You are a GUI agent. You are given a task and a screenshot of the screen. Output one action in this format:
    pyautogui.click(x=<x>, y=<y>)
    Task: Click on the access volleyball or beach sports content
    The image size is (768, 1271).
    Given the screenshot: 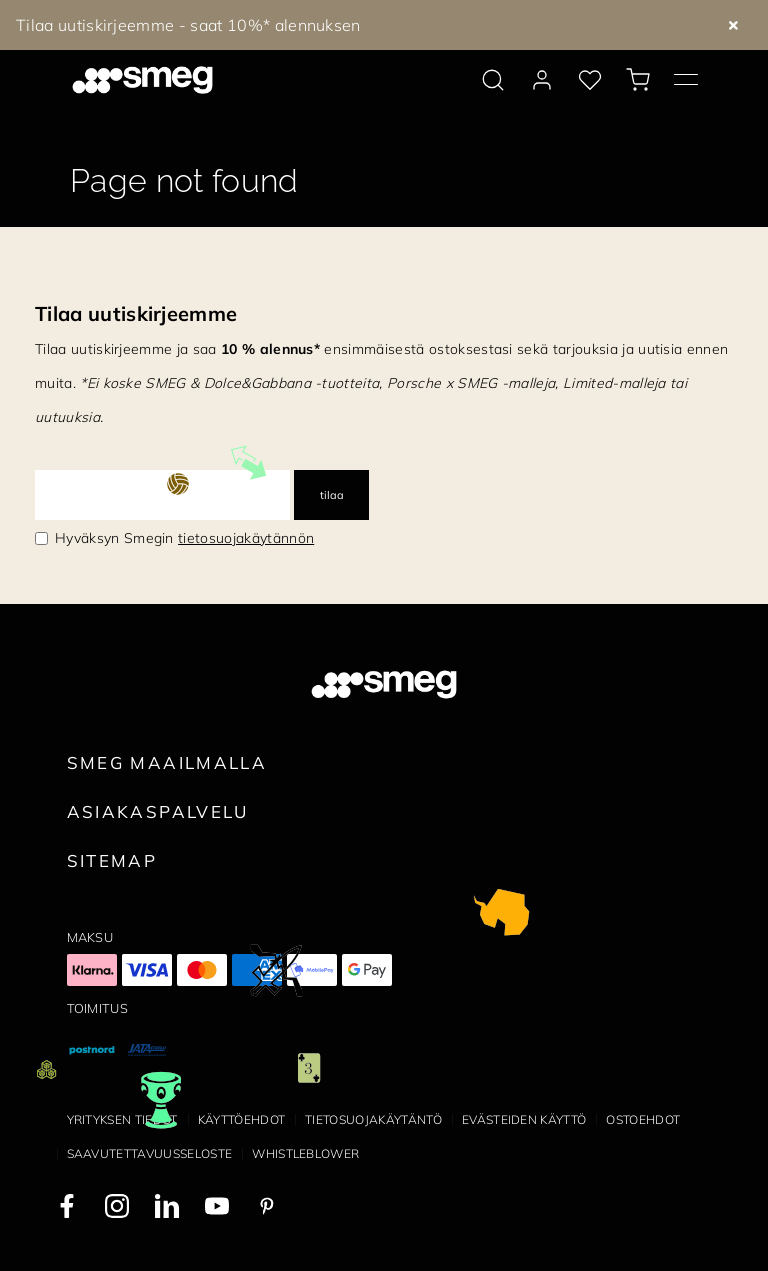 What is the action you would take?
    pyautogui.click(x=178, y=484)
    